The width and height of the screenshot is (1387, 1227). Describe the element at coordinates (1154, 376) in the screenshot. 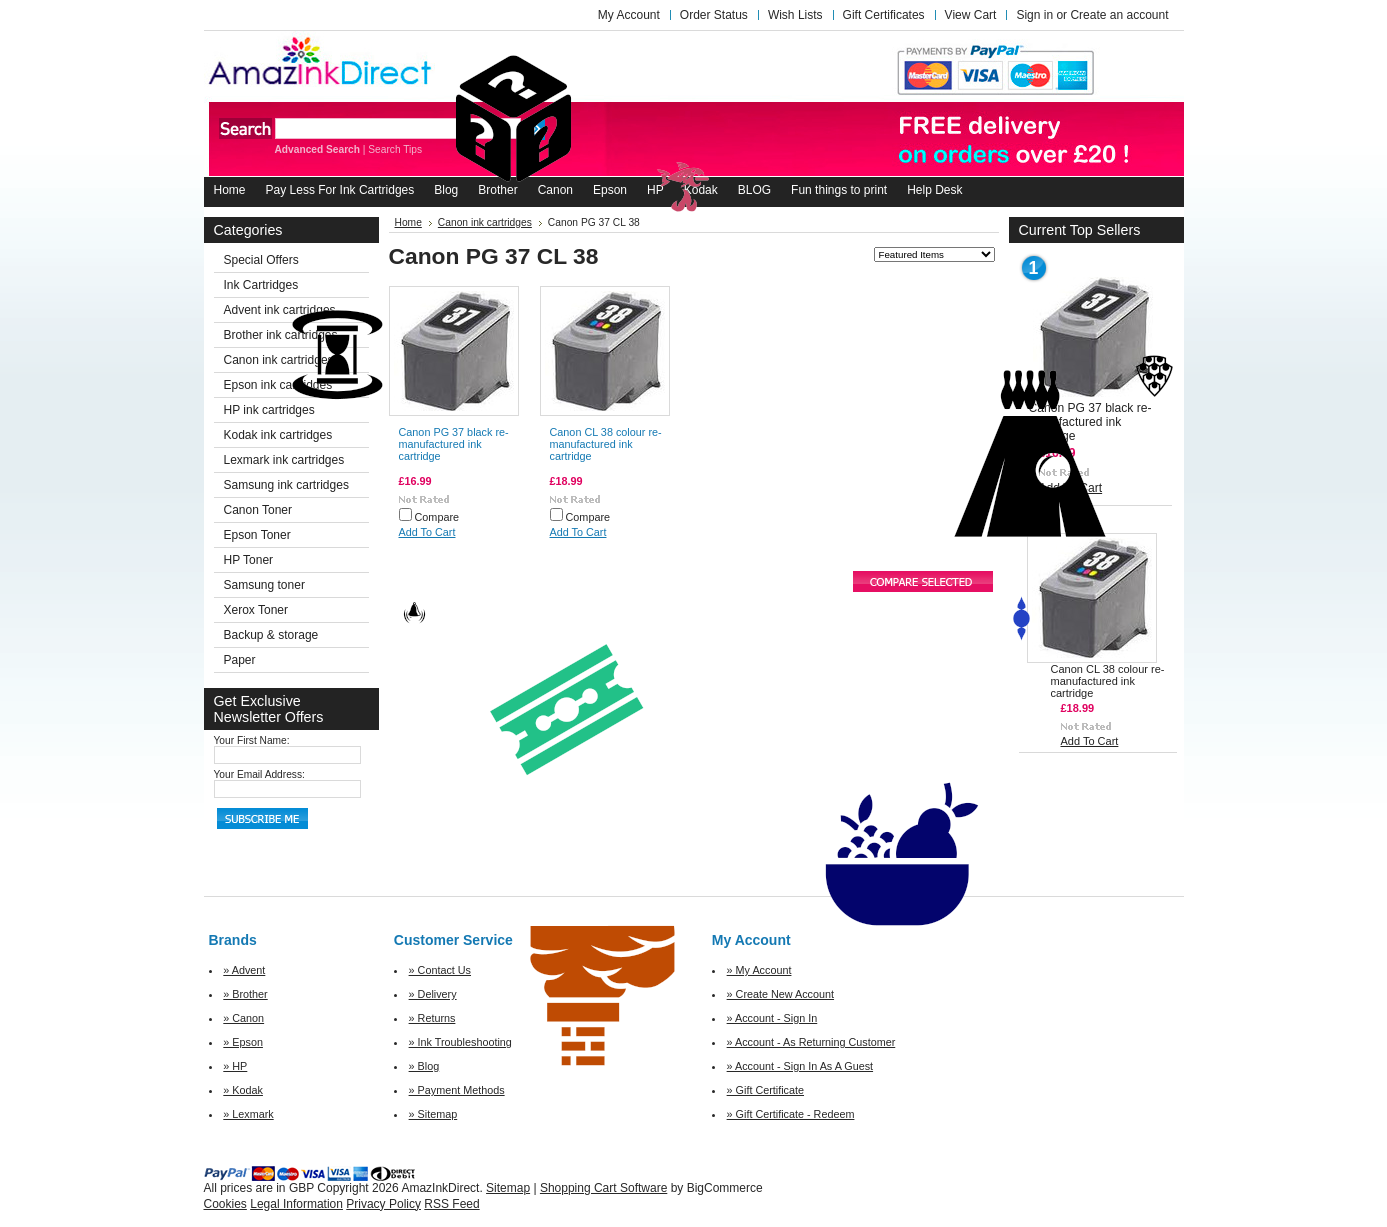

I see `activate energy shield or defensive ability` at that location.